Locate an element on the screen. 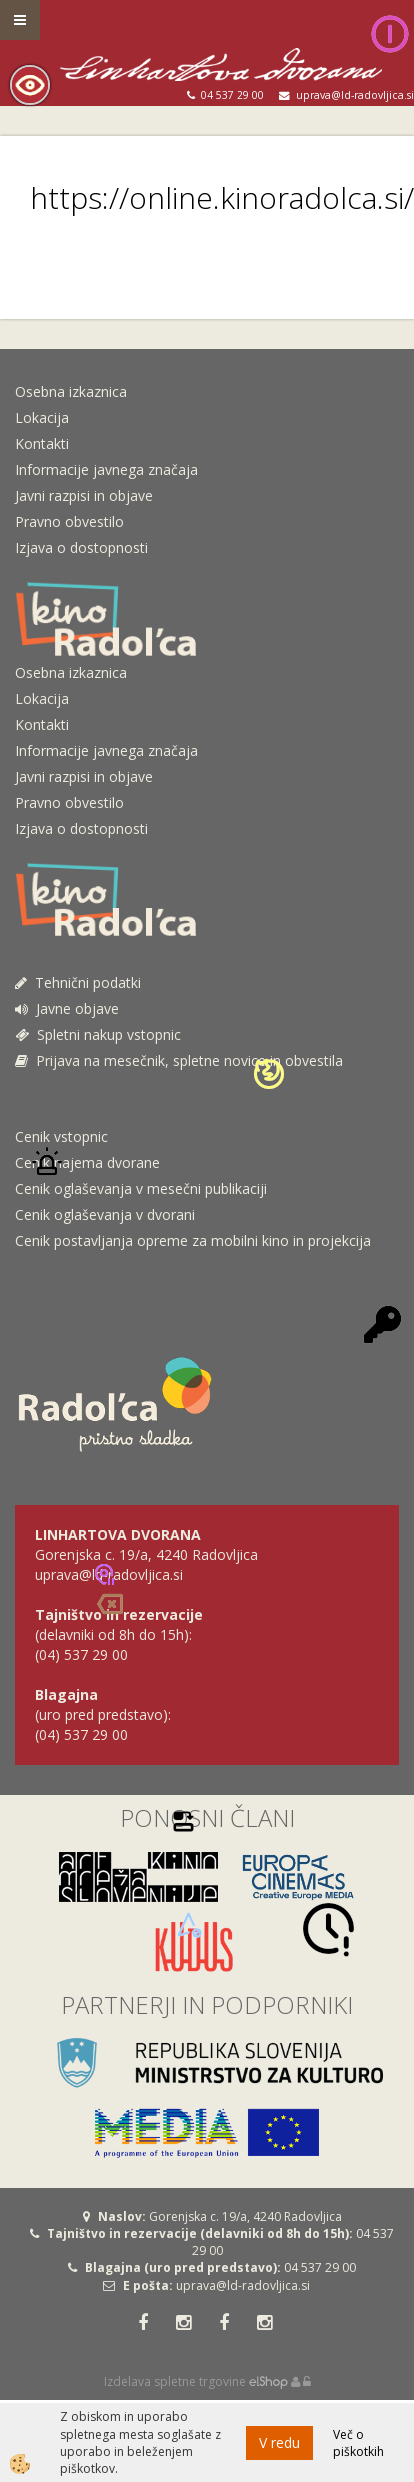 The width and height of the screenshot is (414, 2482). access information or help is located at coordinates (390, 34).